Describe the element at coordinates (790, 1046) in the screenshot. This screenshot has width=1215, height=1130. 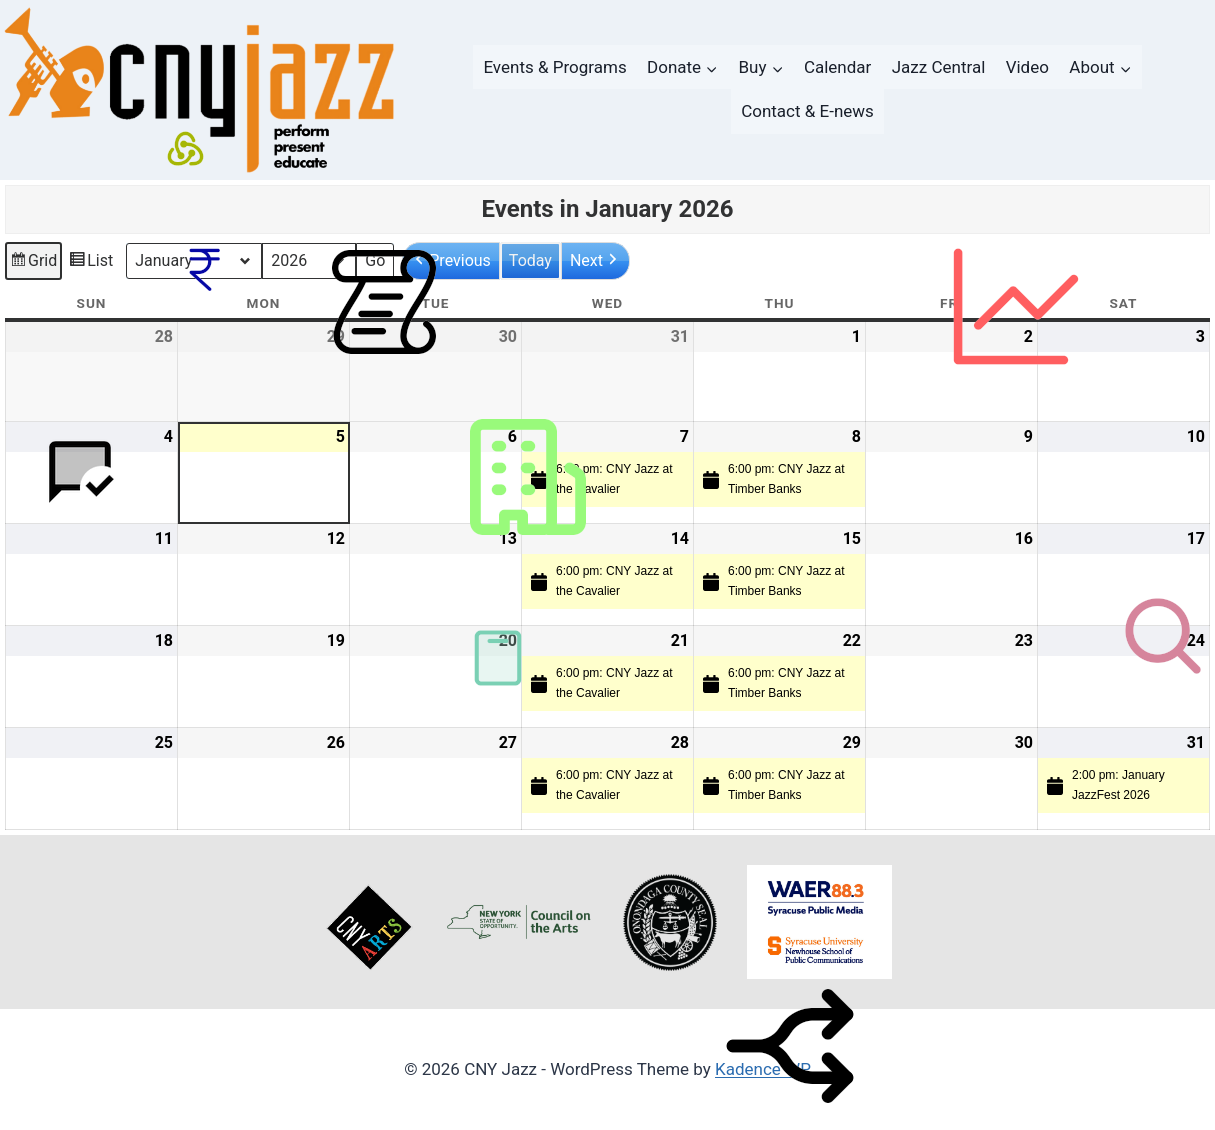
I see `split content into multiple paths` at that location.